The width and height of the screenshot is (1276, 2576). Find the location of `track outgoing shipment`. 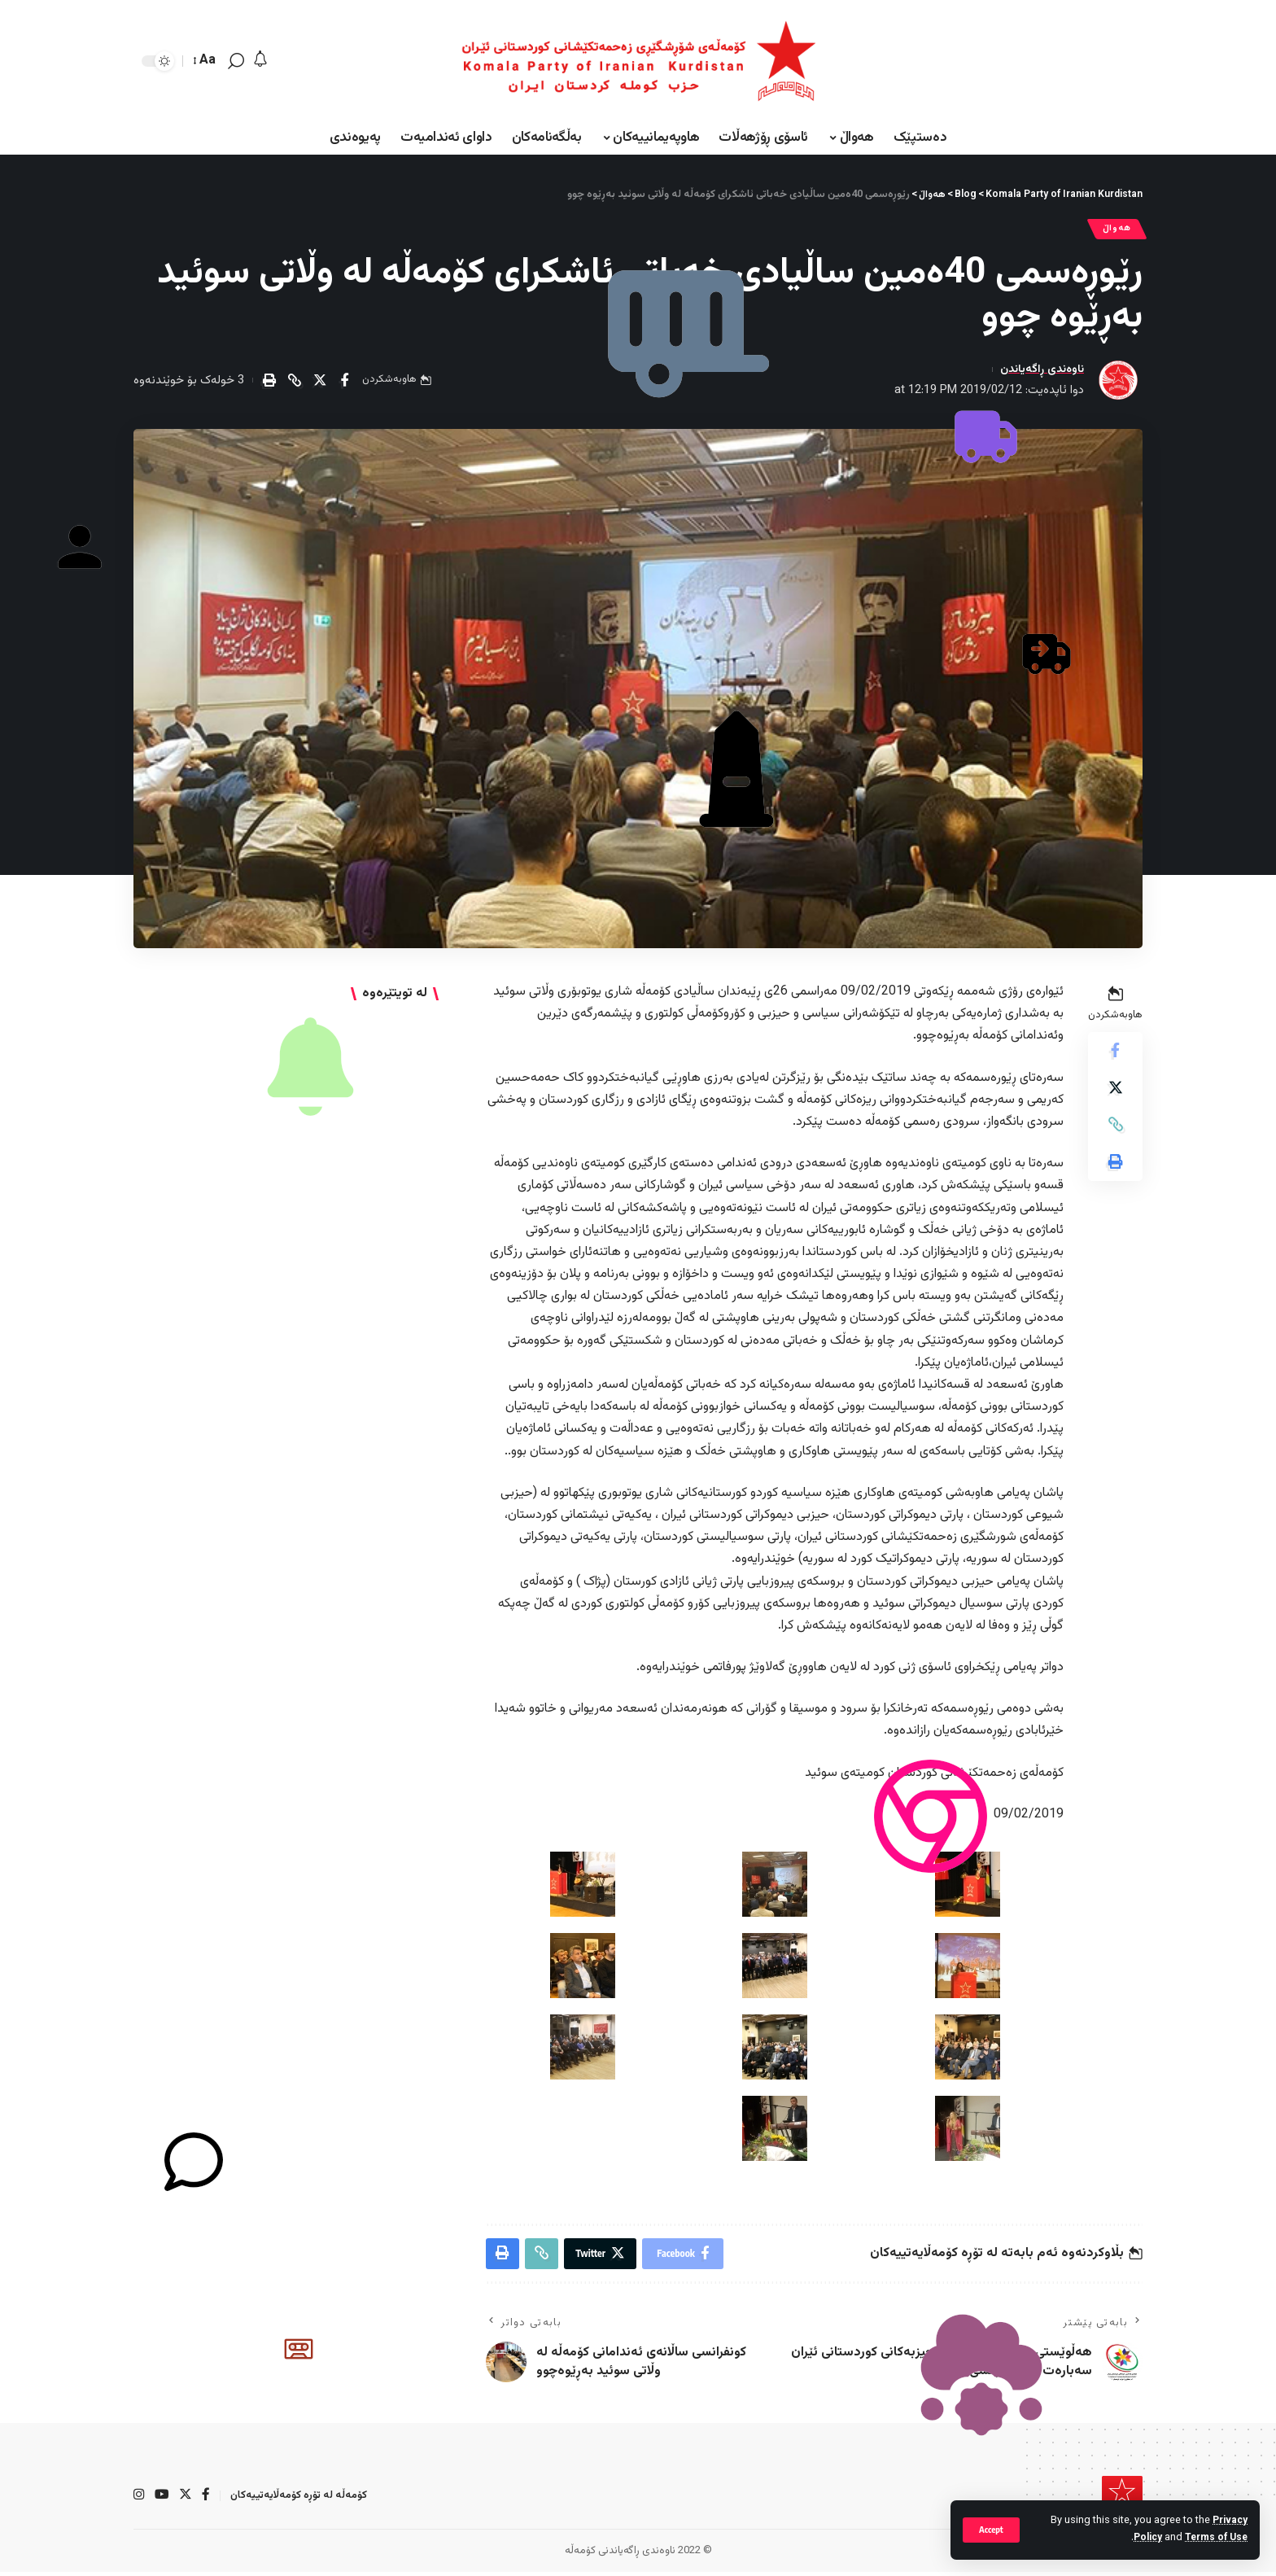

track outgoing shipment is located at coordinates (1047, 653).